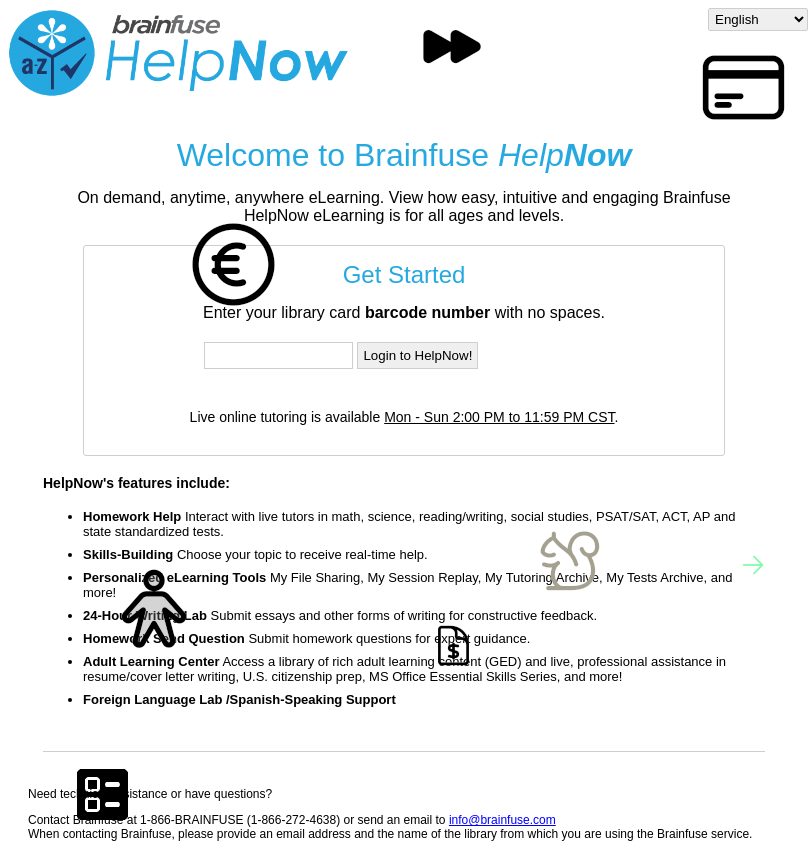 The image size is (808, 863). What do you see at coordinates (154, 610) in the screenshot?
I see `access your profile or account` at bounding box center [154, 610].